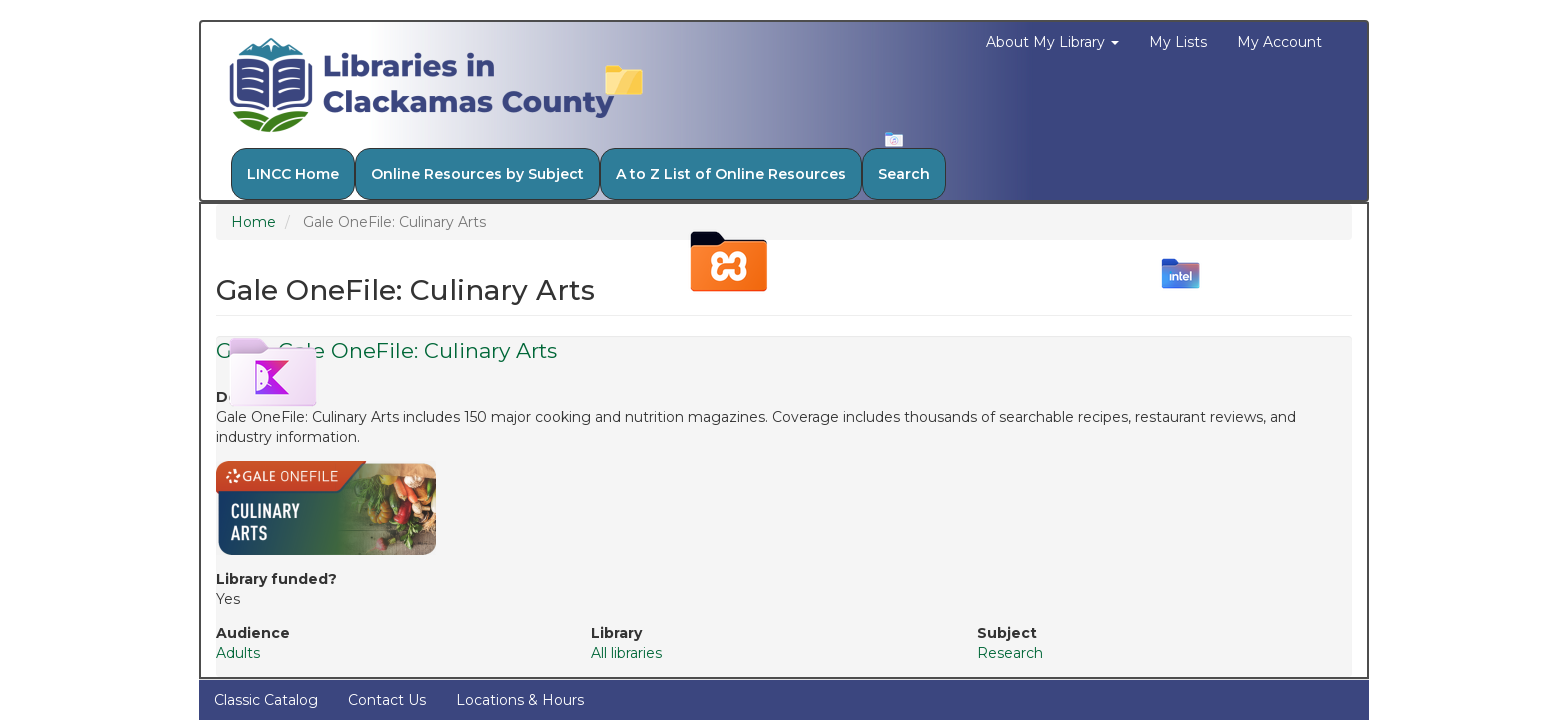 This screenshot has width=1568, height=720. Describe the element at coordinates (624, 81) in the screenshot. I see `open folder containing pixel art or retro-style files` at that location.